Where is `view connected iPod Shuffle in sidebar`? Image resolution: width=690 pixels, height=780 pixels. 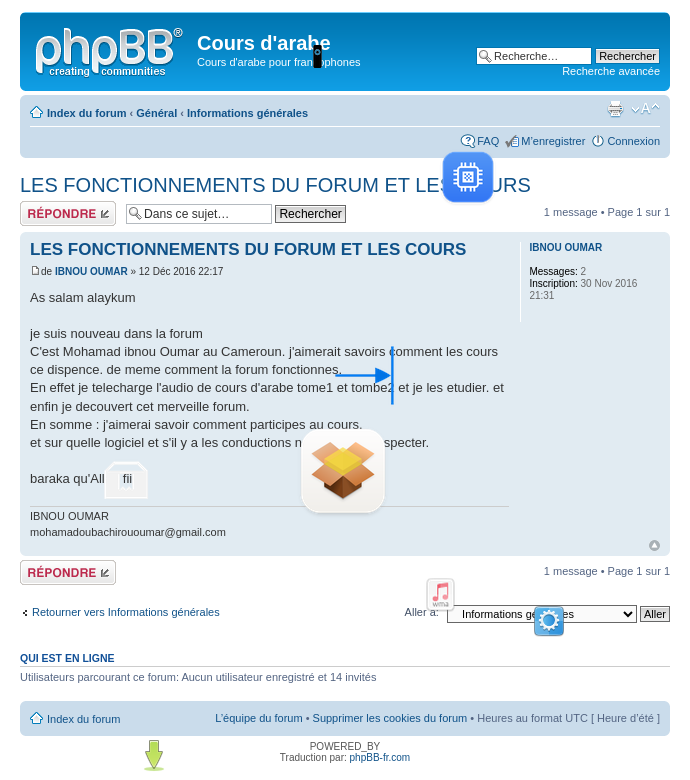
view connected iPod Shuffle in sidebar is located at coordinates (317, 56).